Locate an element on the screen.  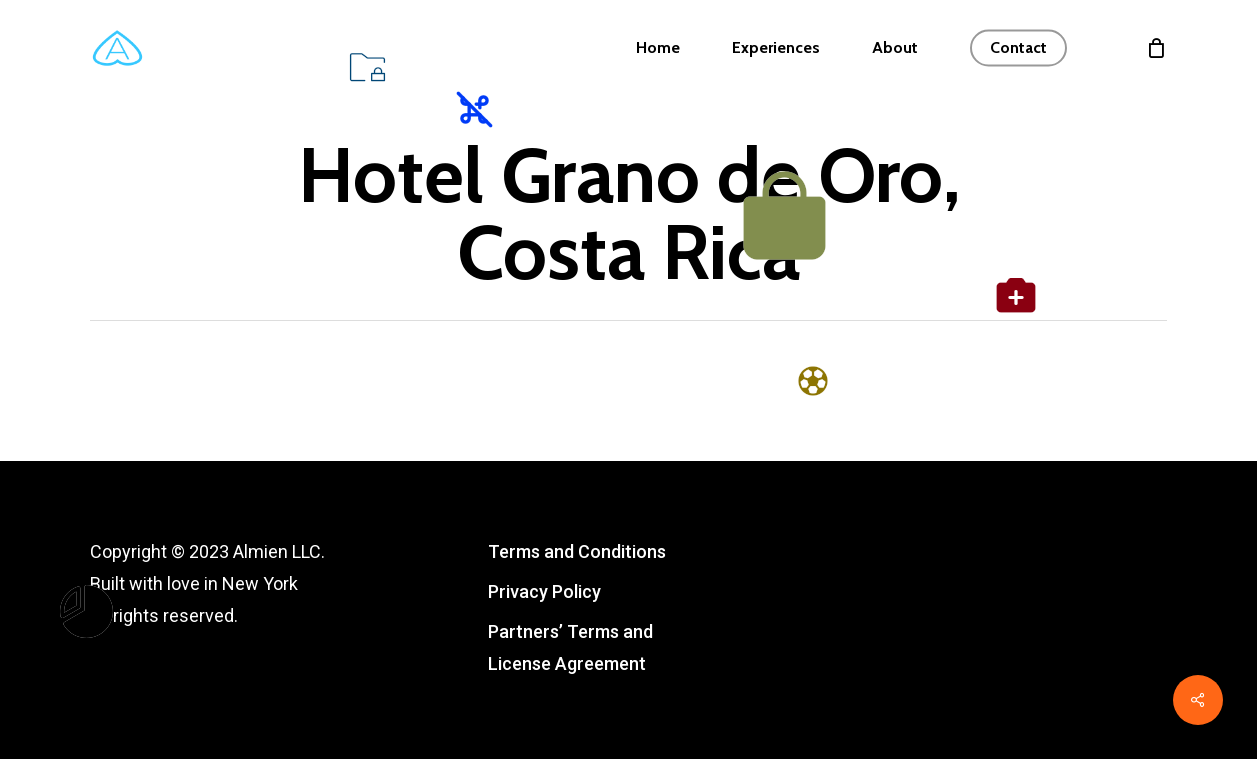
view analytics breakdown is located at coordinates (86, 611).